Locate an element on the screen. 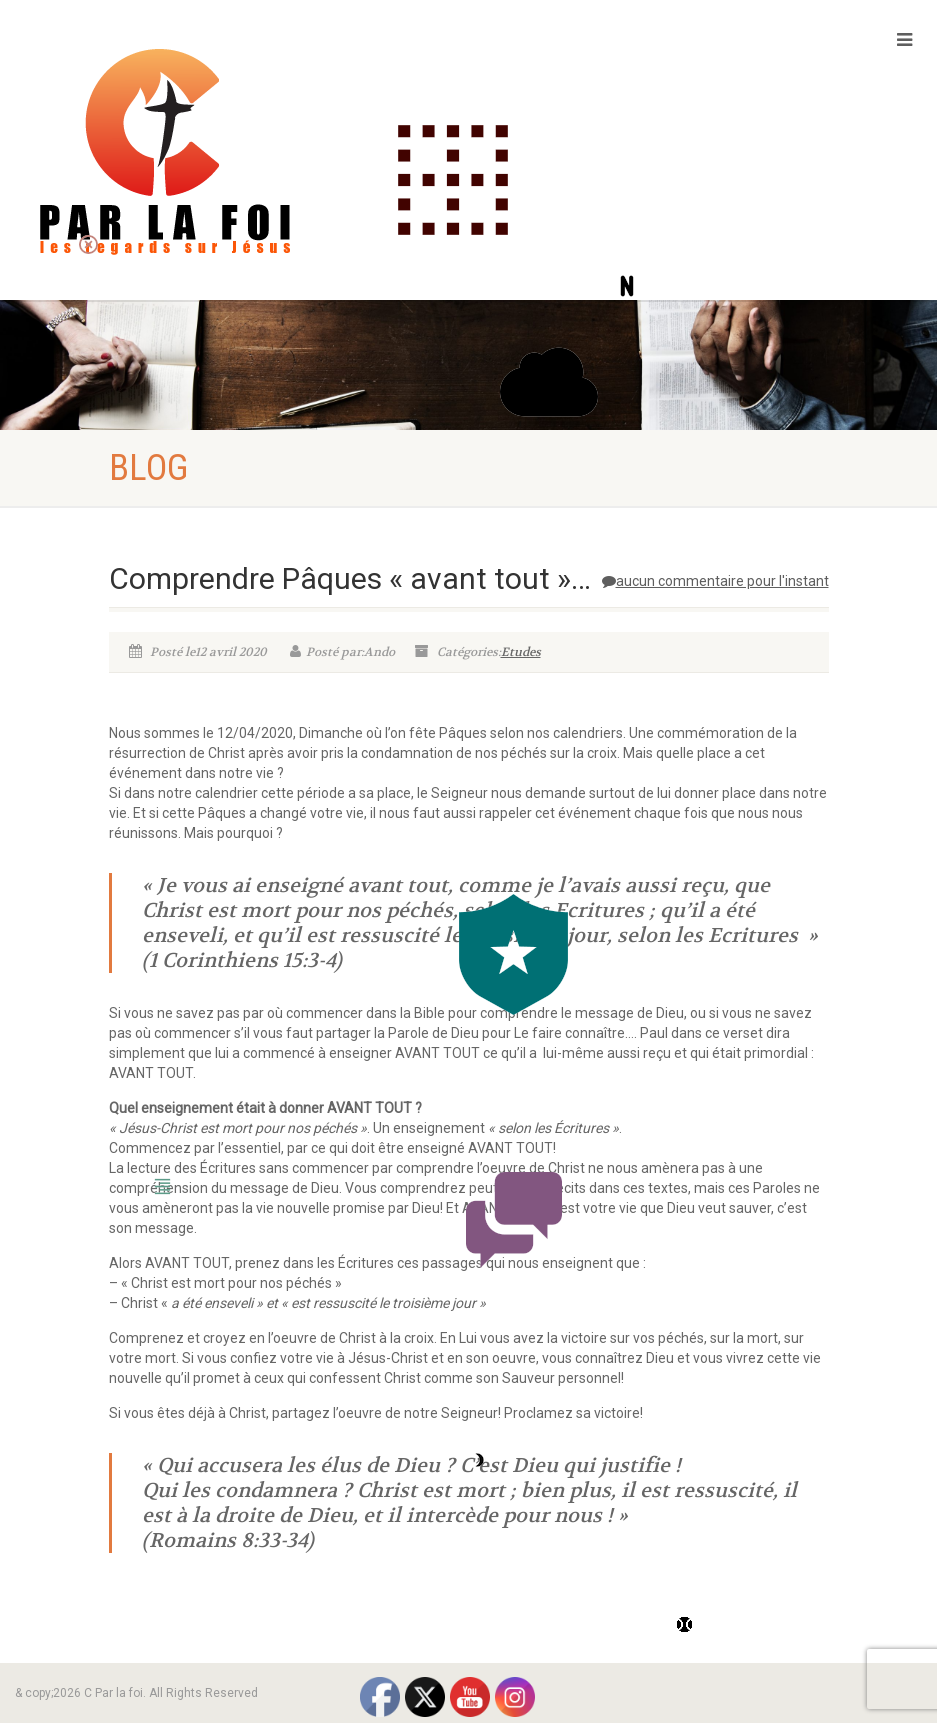 The image size is (937, 1723). remove all borders from selected cells or elements is located at coordinates (453, 180).